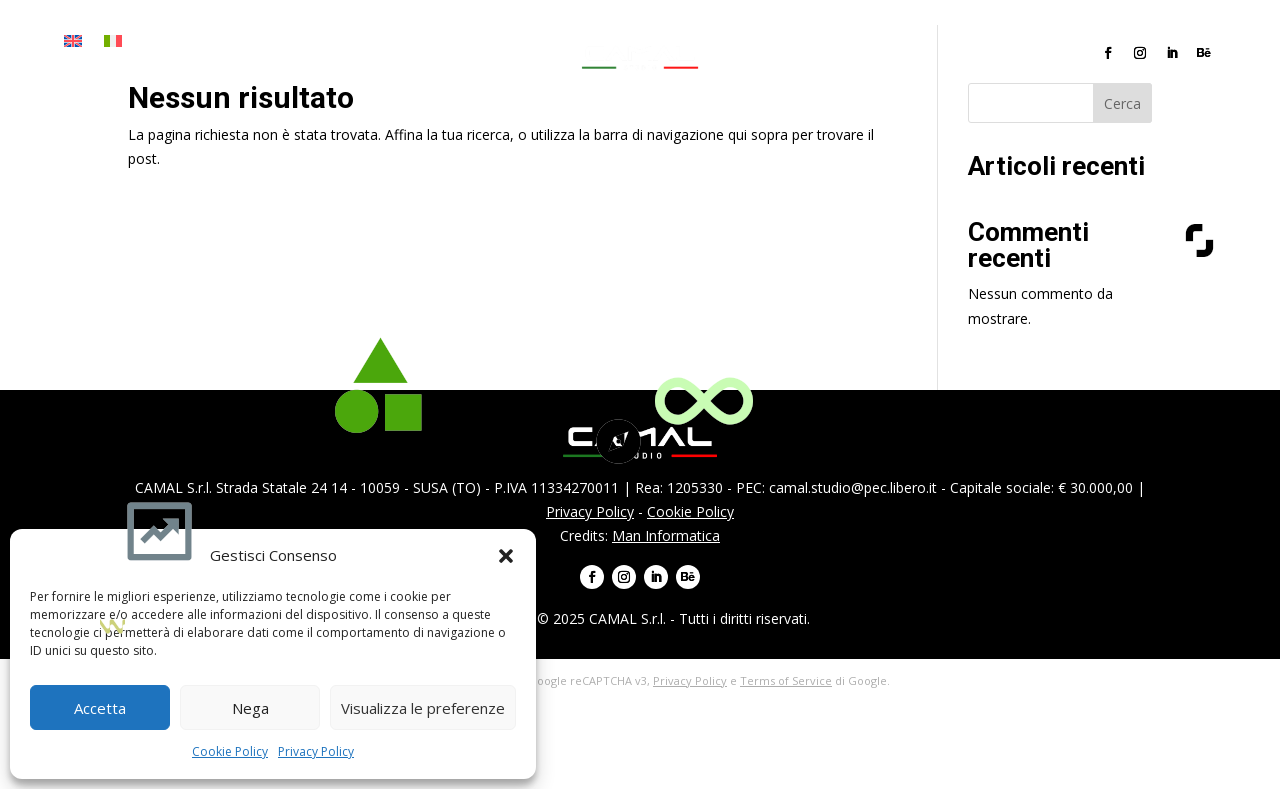 This screenshot has width=1280, height=789. What do you see at coordinates (704, 401) in the screenshot?
I see `internet computer protocol (ICP) logo` at bounding box center [704, 401].